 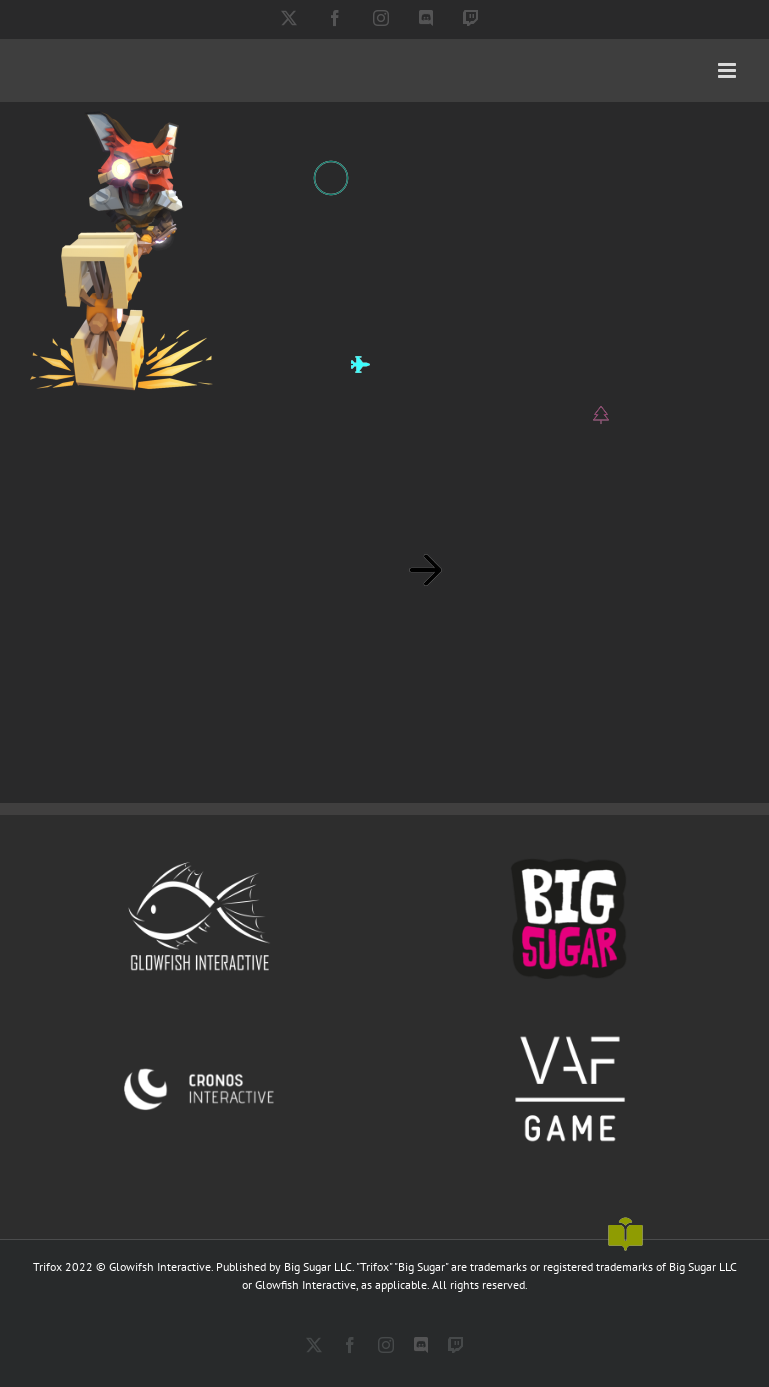 I want to click on access nature or outdoor-related content, so click(x=601, y=415).